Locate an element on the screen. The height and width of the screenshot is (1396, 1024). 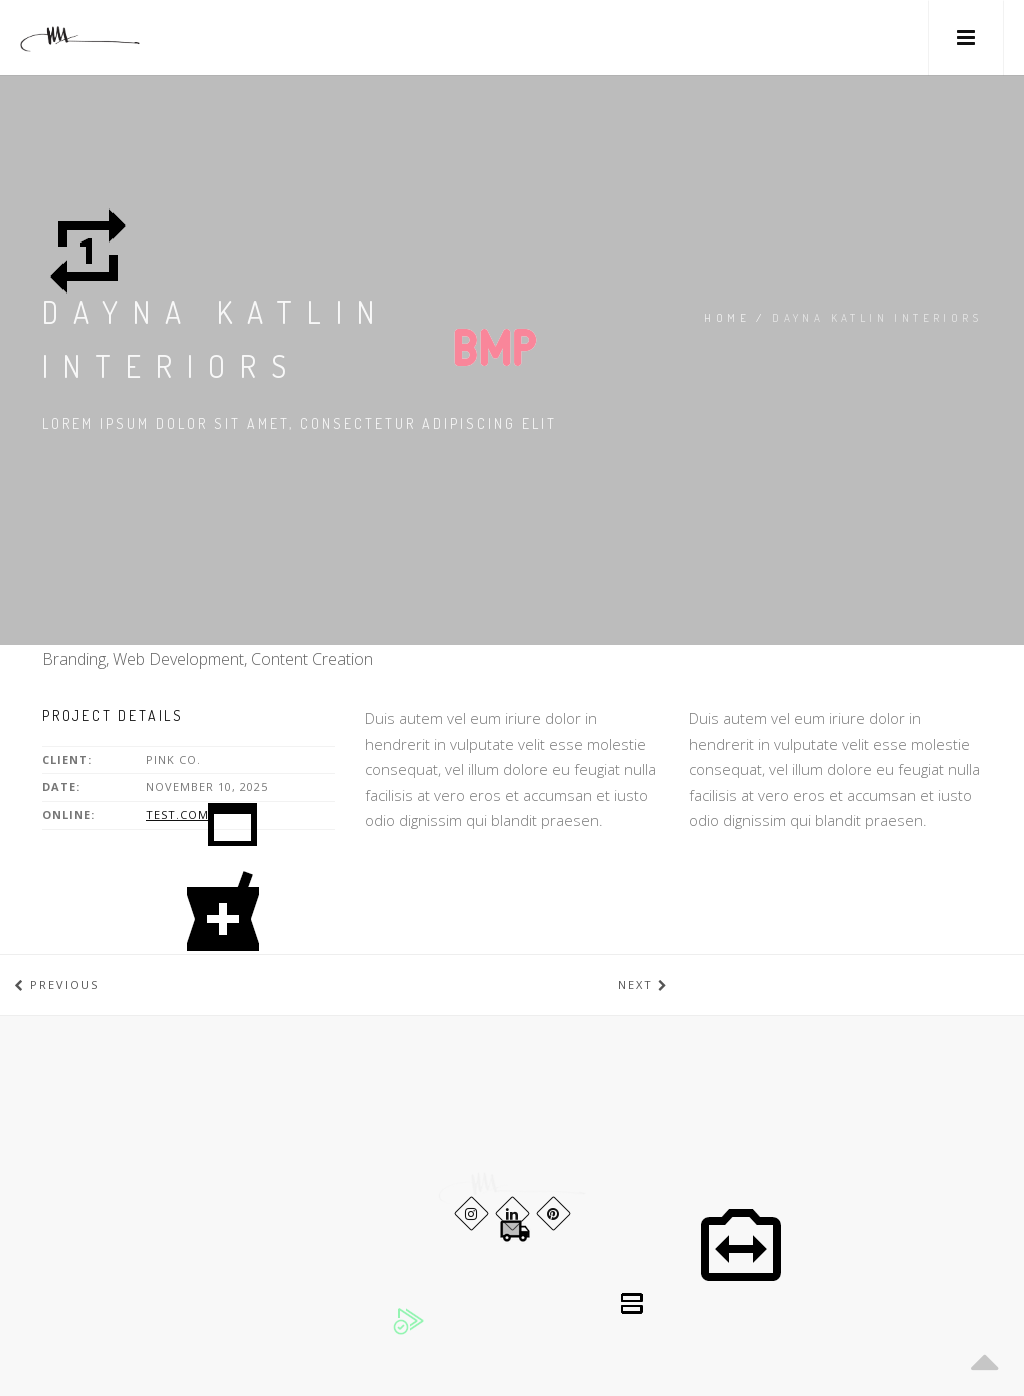
track your delivery status is located at coordinates (515, 1231).